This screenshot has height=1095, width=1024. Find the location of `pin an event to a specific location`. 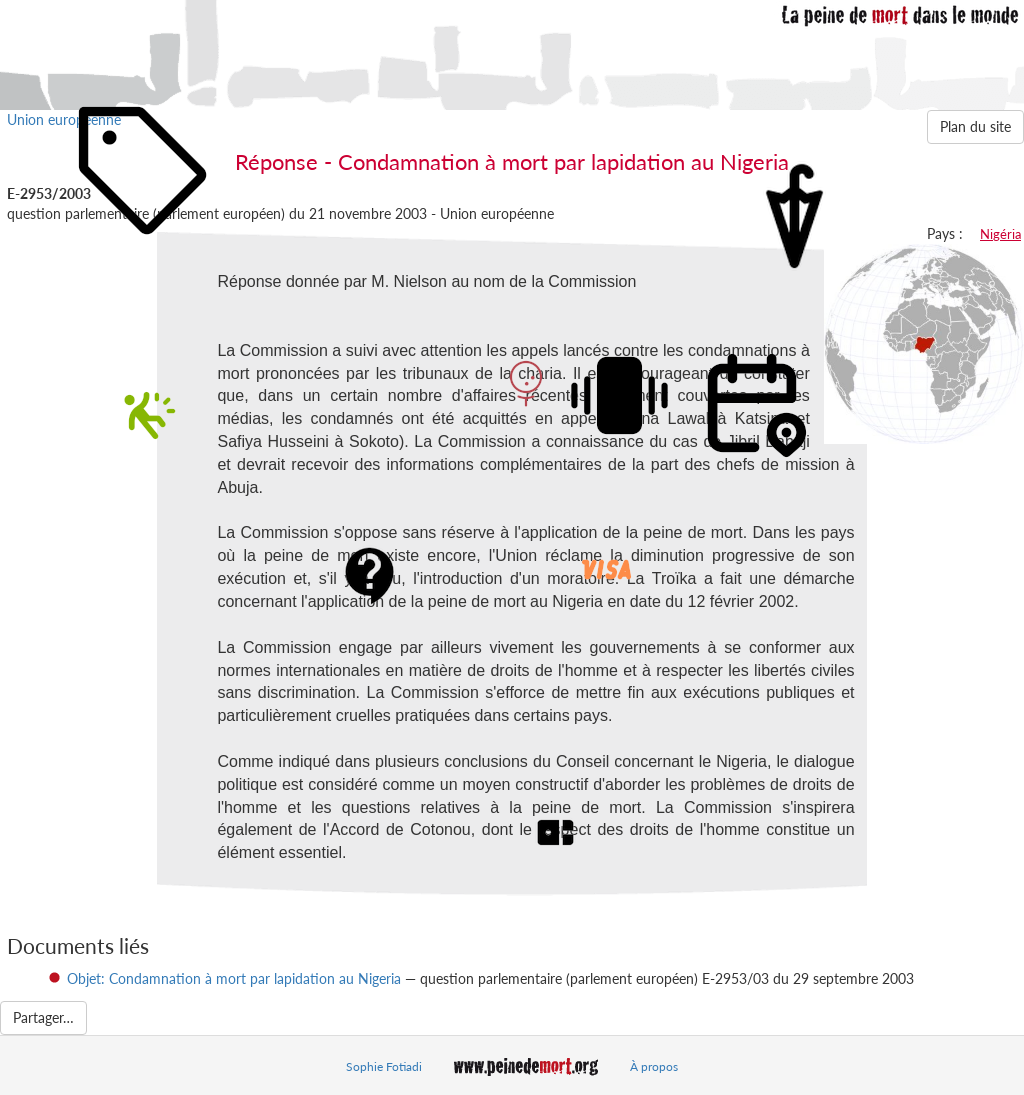

pin an event to a specific location is located at coordinates (752, 403).